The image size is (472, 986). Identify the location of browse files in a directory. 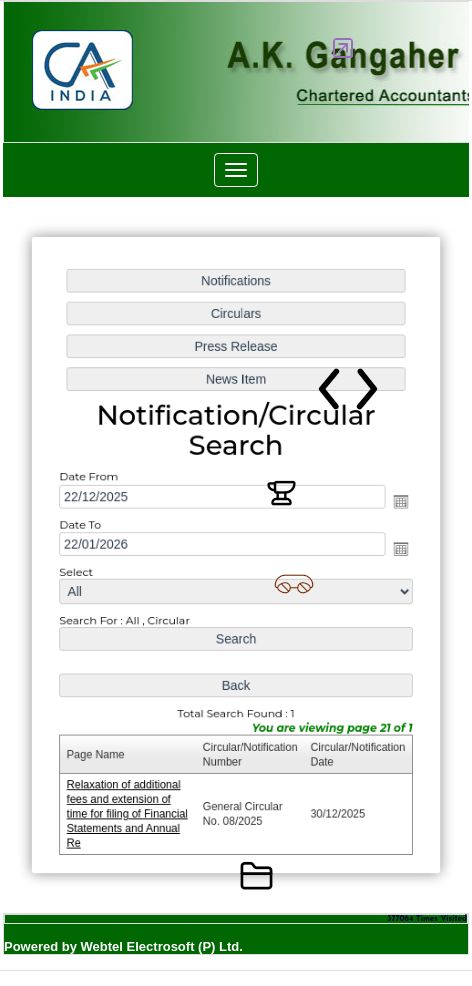
(256, 876).